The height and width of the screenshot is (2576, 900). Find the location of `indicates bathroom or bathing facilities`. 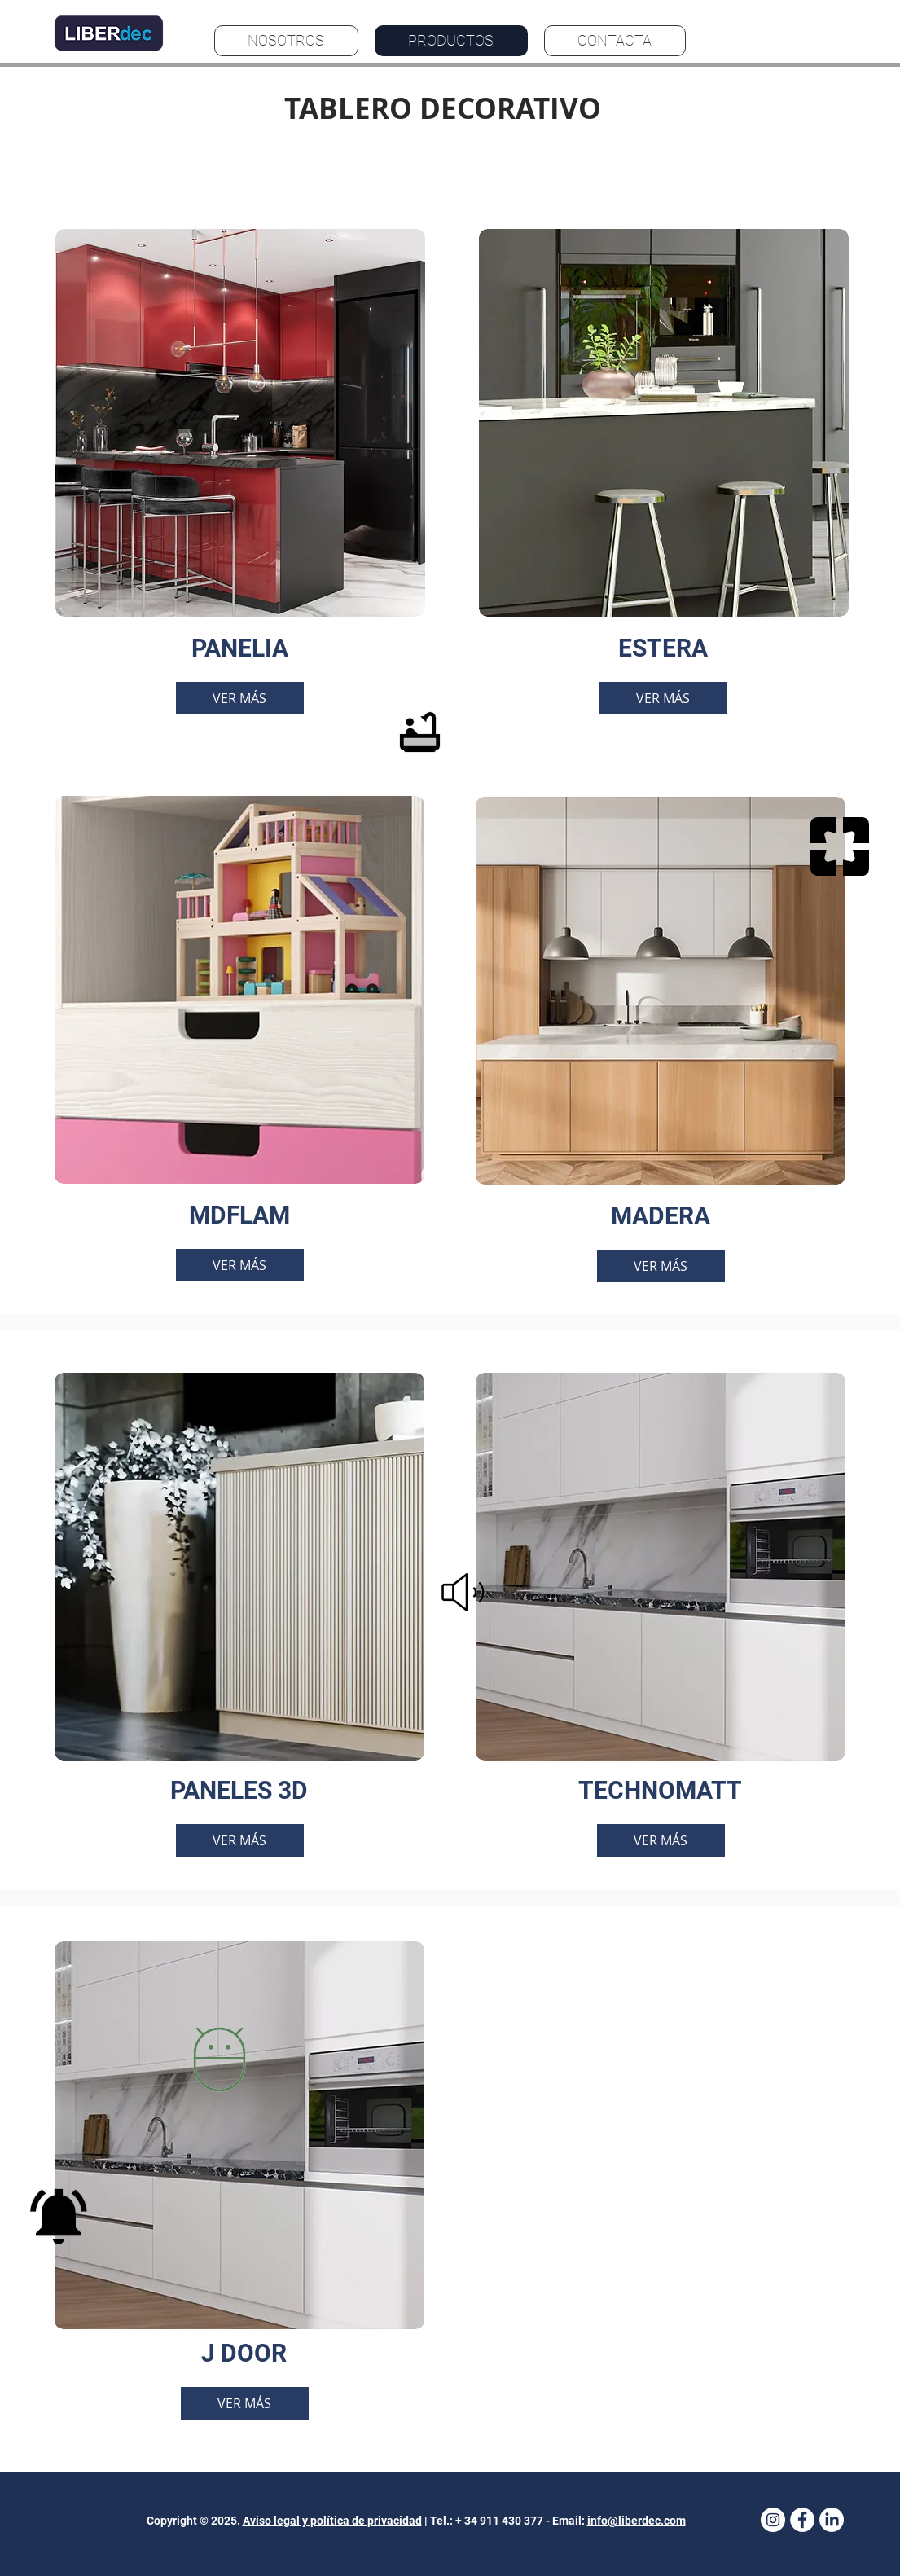

indicates bathroom or bathing facilities is located at coordinates (419, 732).